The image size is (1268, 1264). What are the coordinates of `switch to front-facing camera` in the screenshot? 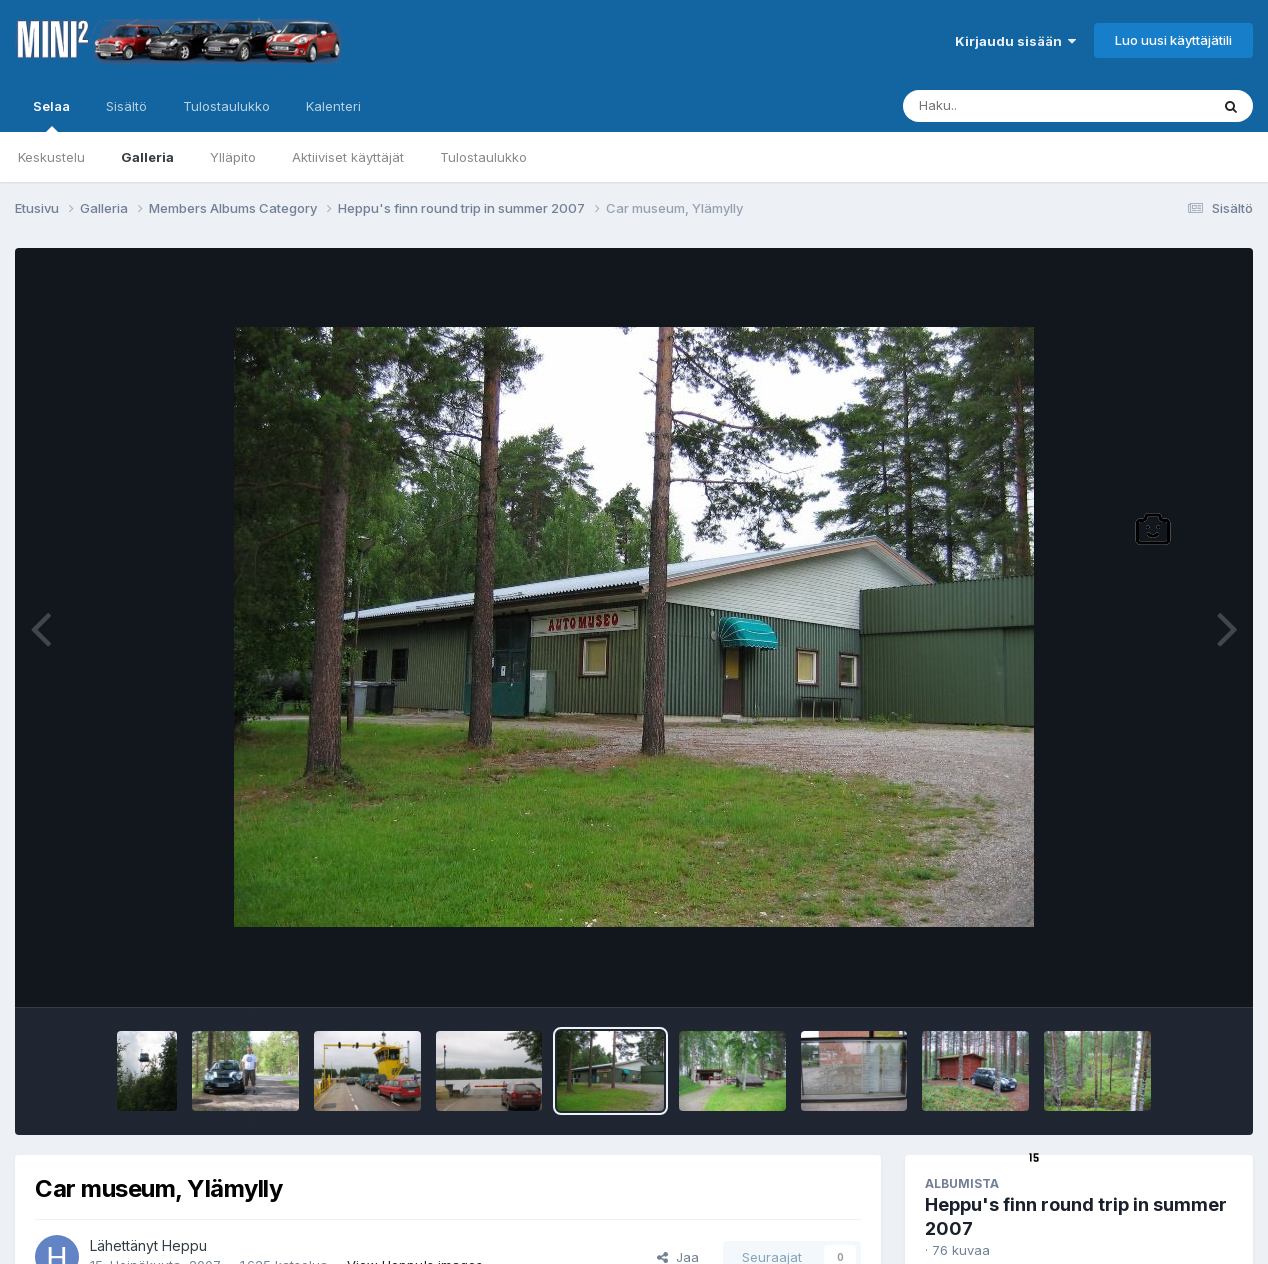 It's located at (1153, 529).